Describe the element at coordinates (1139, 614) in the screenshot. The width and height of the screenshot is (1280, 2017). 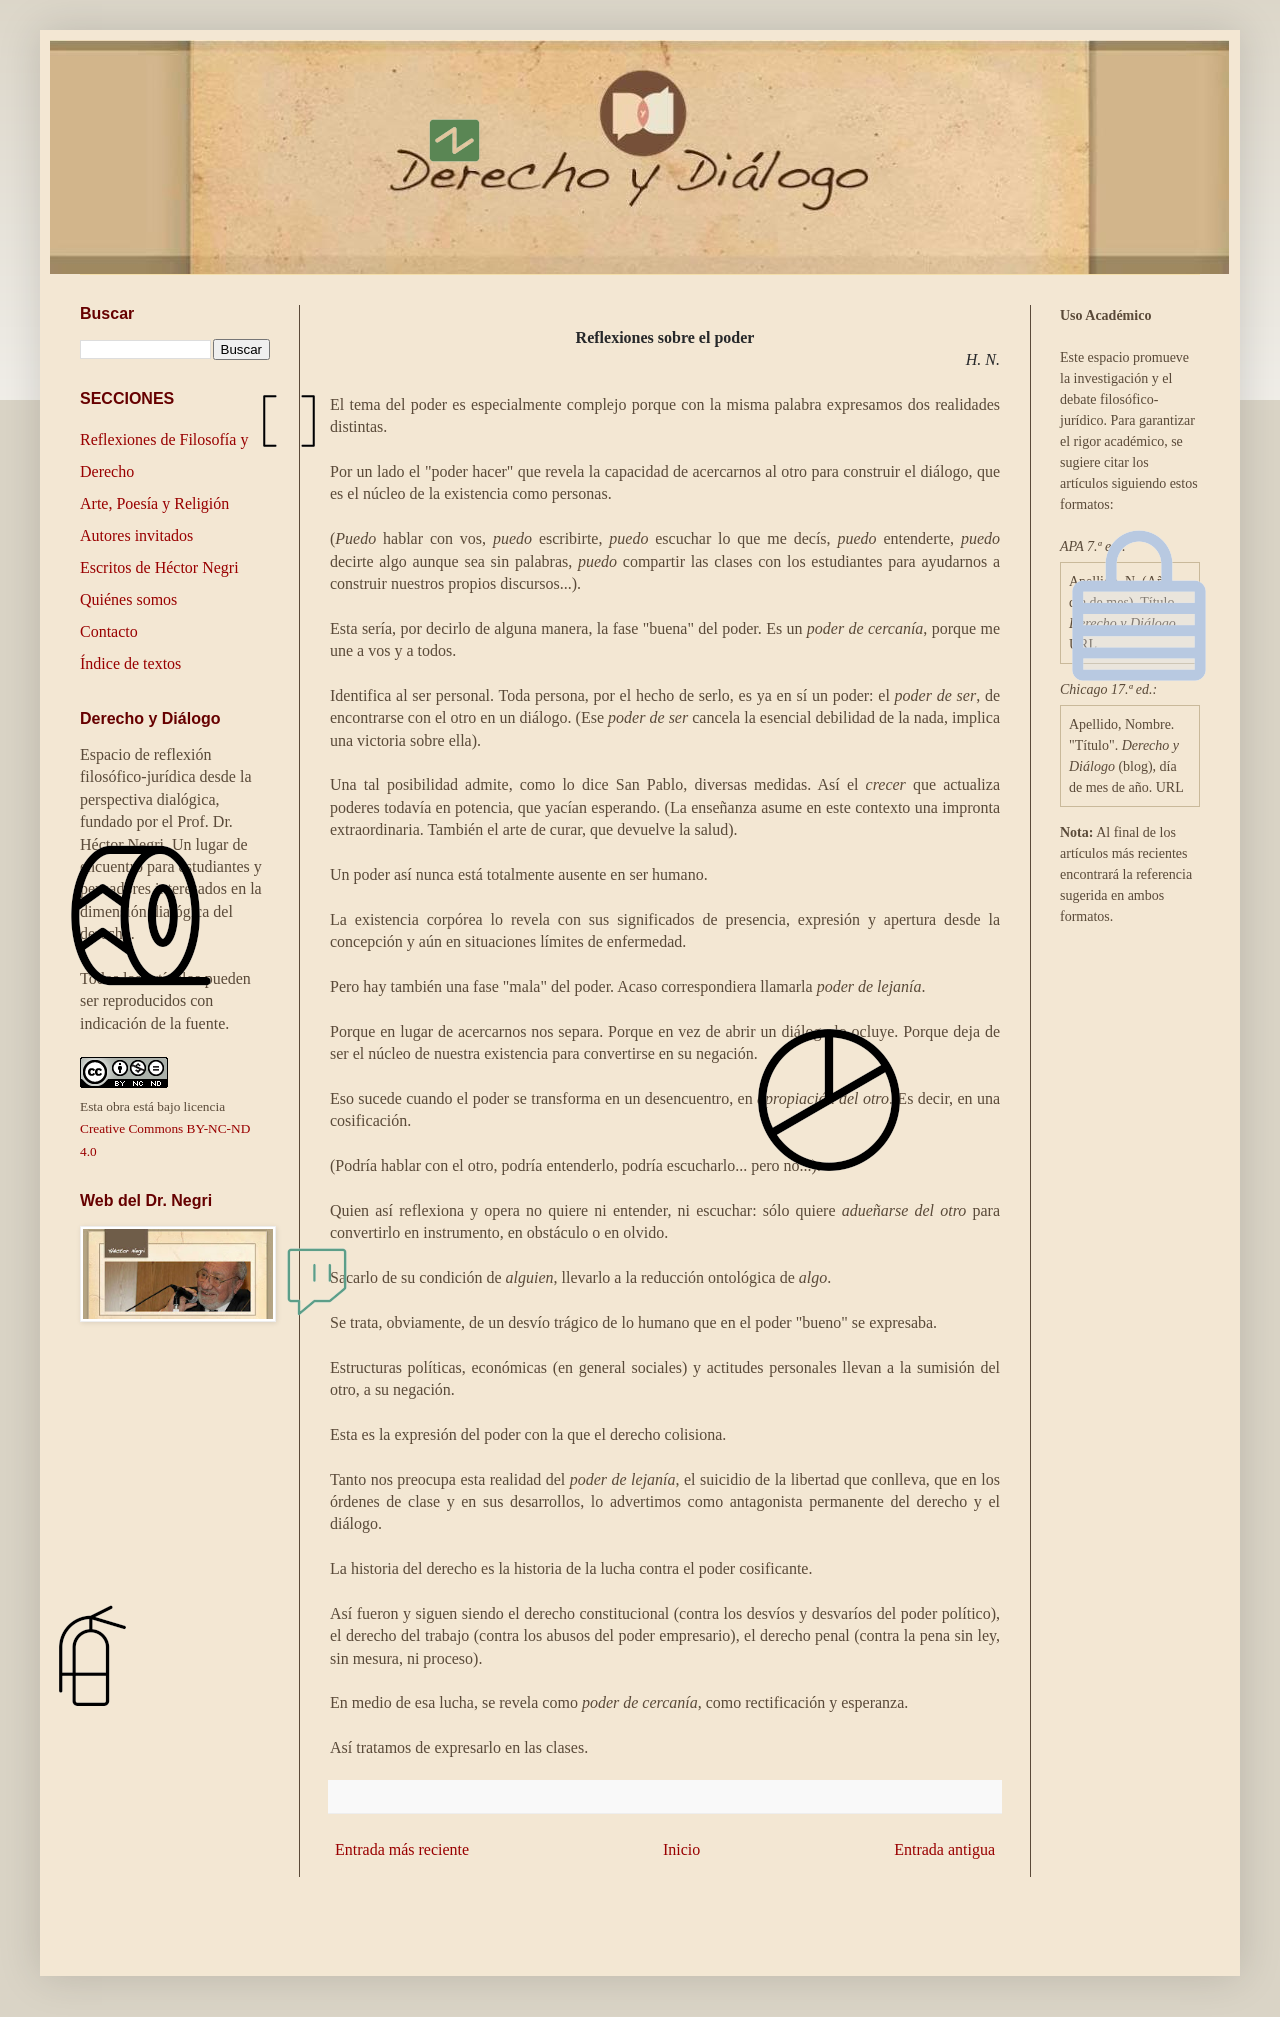
I see `indicates secure or encrypted content` at that location.